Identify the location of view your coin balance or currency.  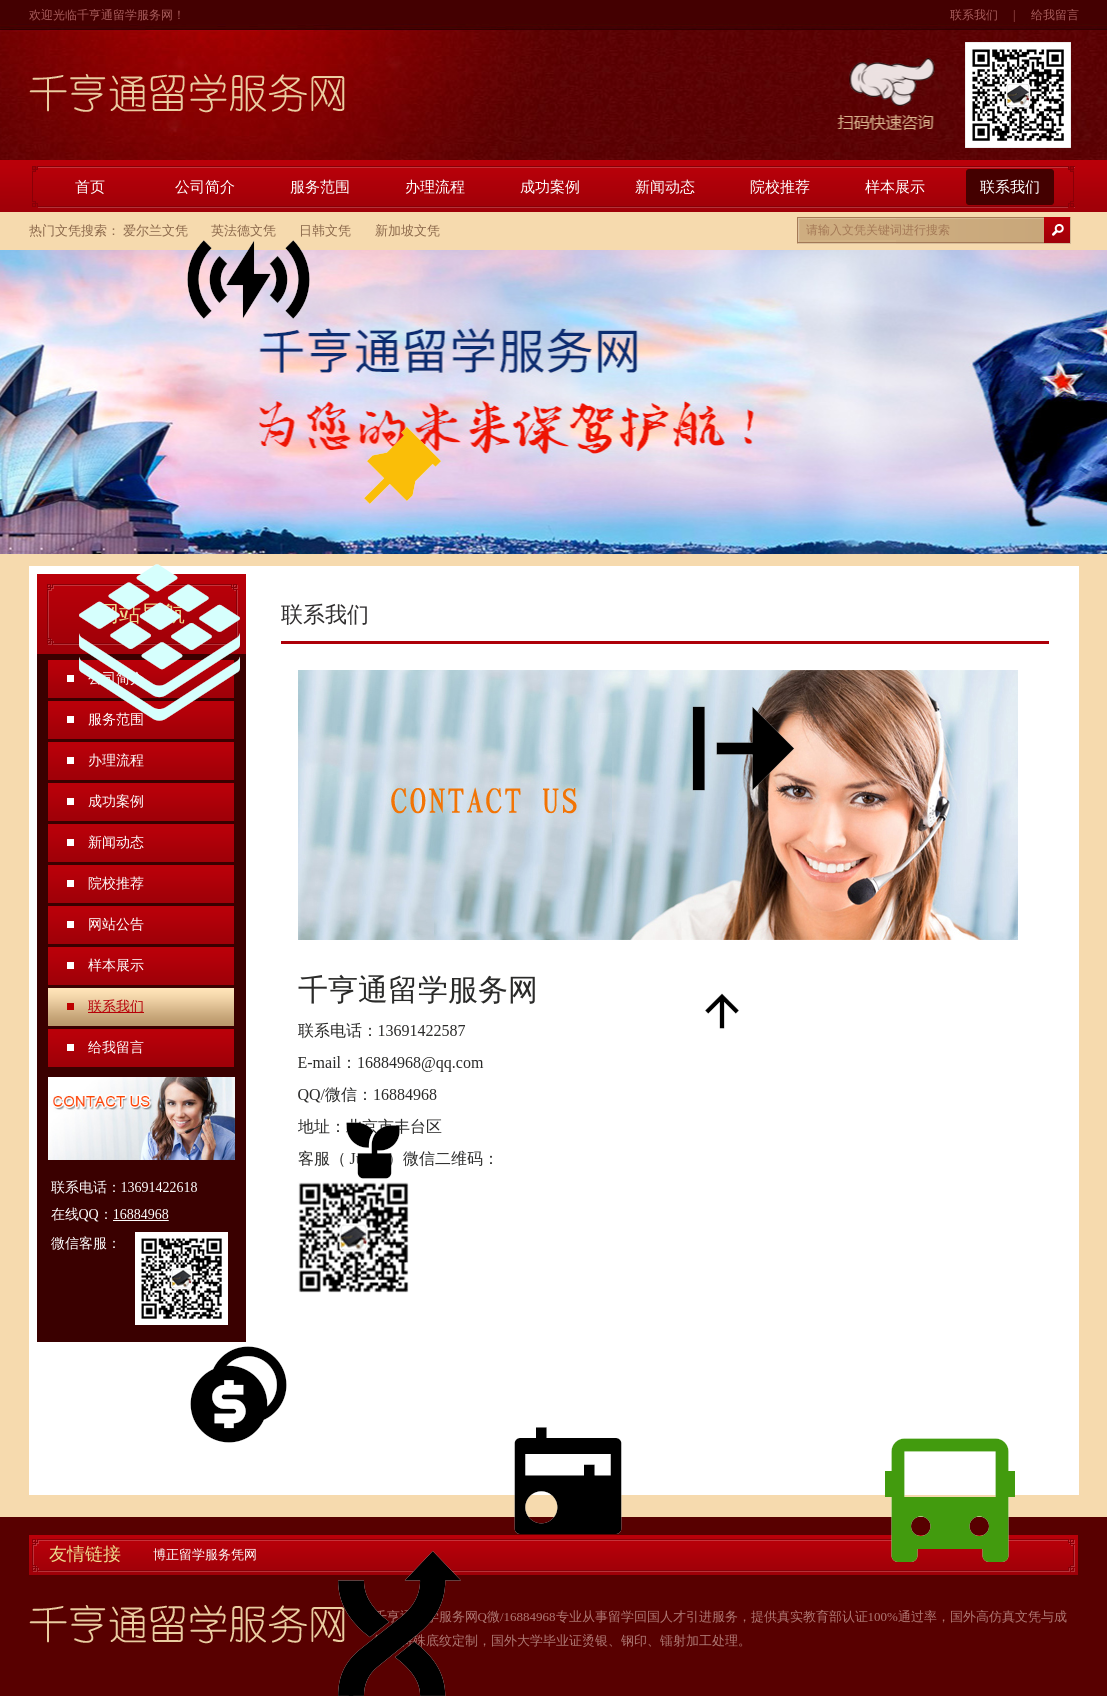
(238, 1394).